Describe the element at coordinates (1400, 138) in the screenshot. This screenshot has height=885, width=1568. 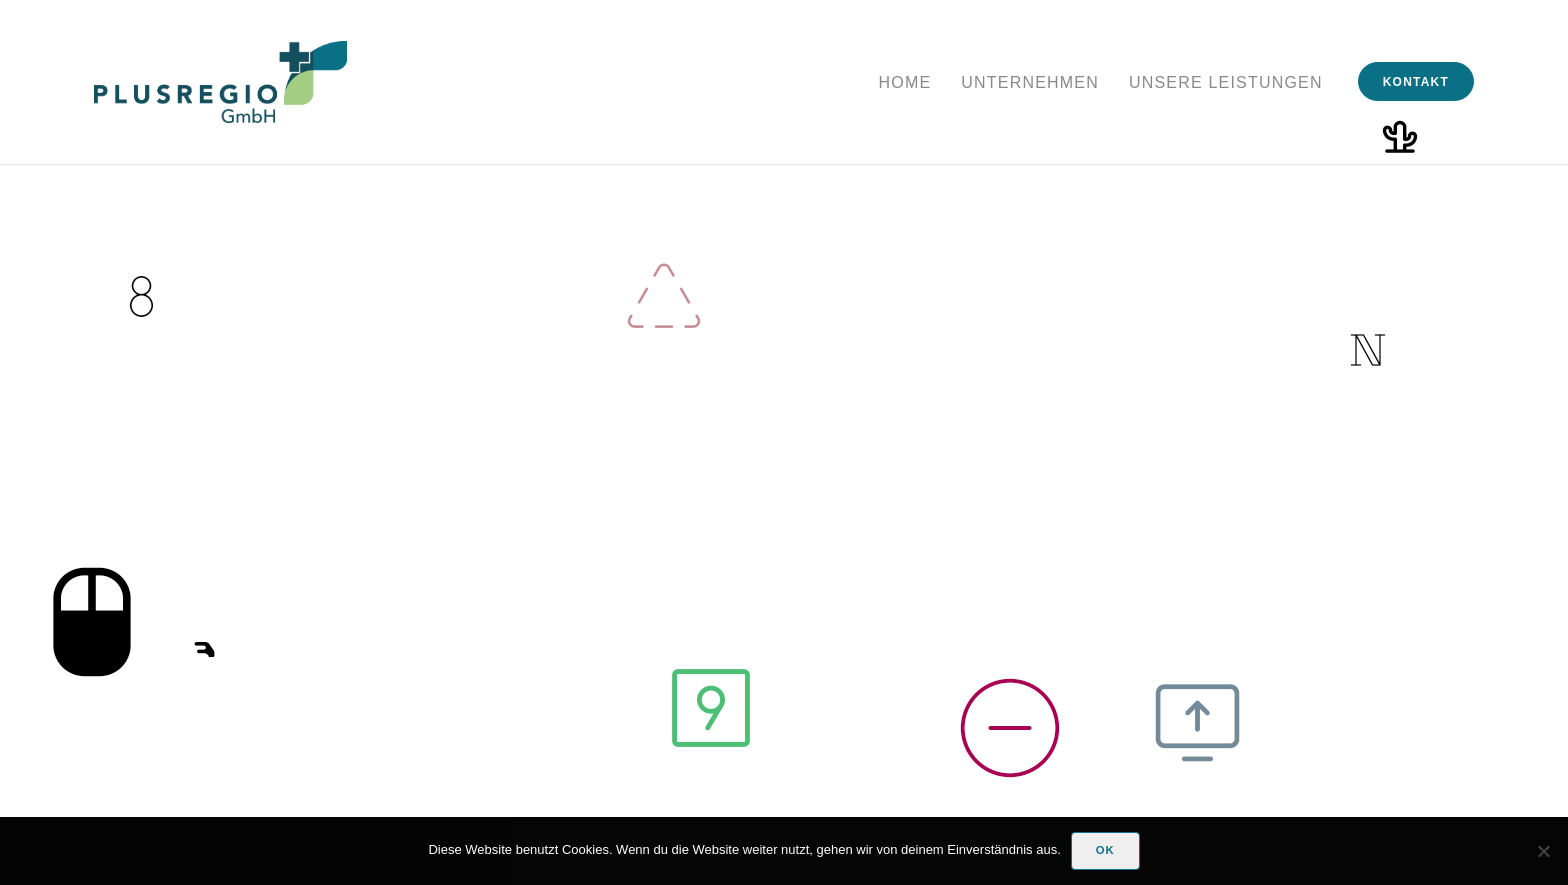
I see `indicates desert or arid climate theme` at that location.